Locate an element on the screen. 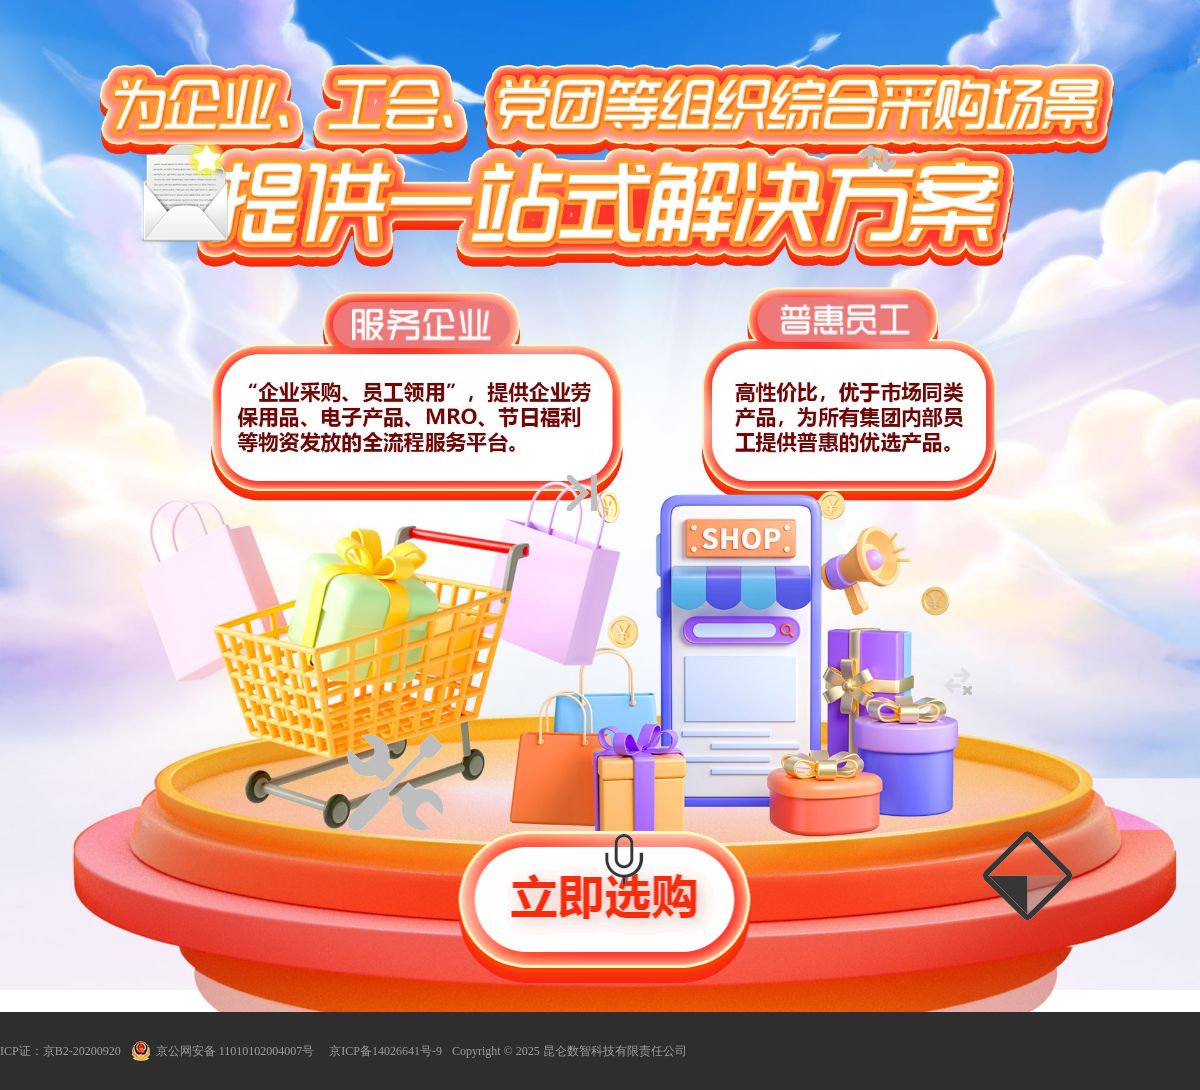 The image size is (1200, 1090). open fragments torrent client is located at coordinates (1027, 875).